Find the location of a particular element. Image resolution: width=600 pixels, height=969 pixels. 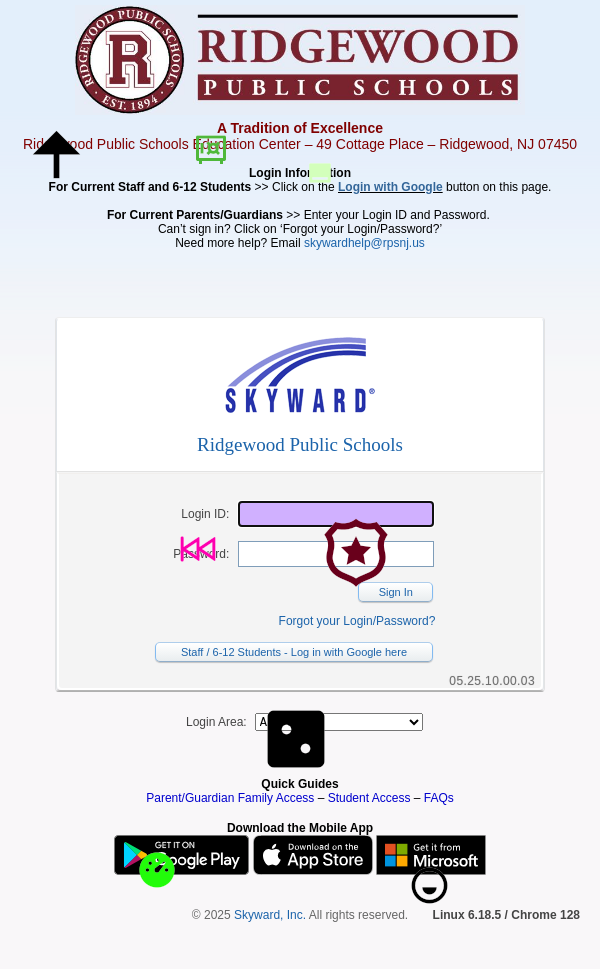

scroll to top of page is located at coordinates (56, 154).